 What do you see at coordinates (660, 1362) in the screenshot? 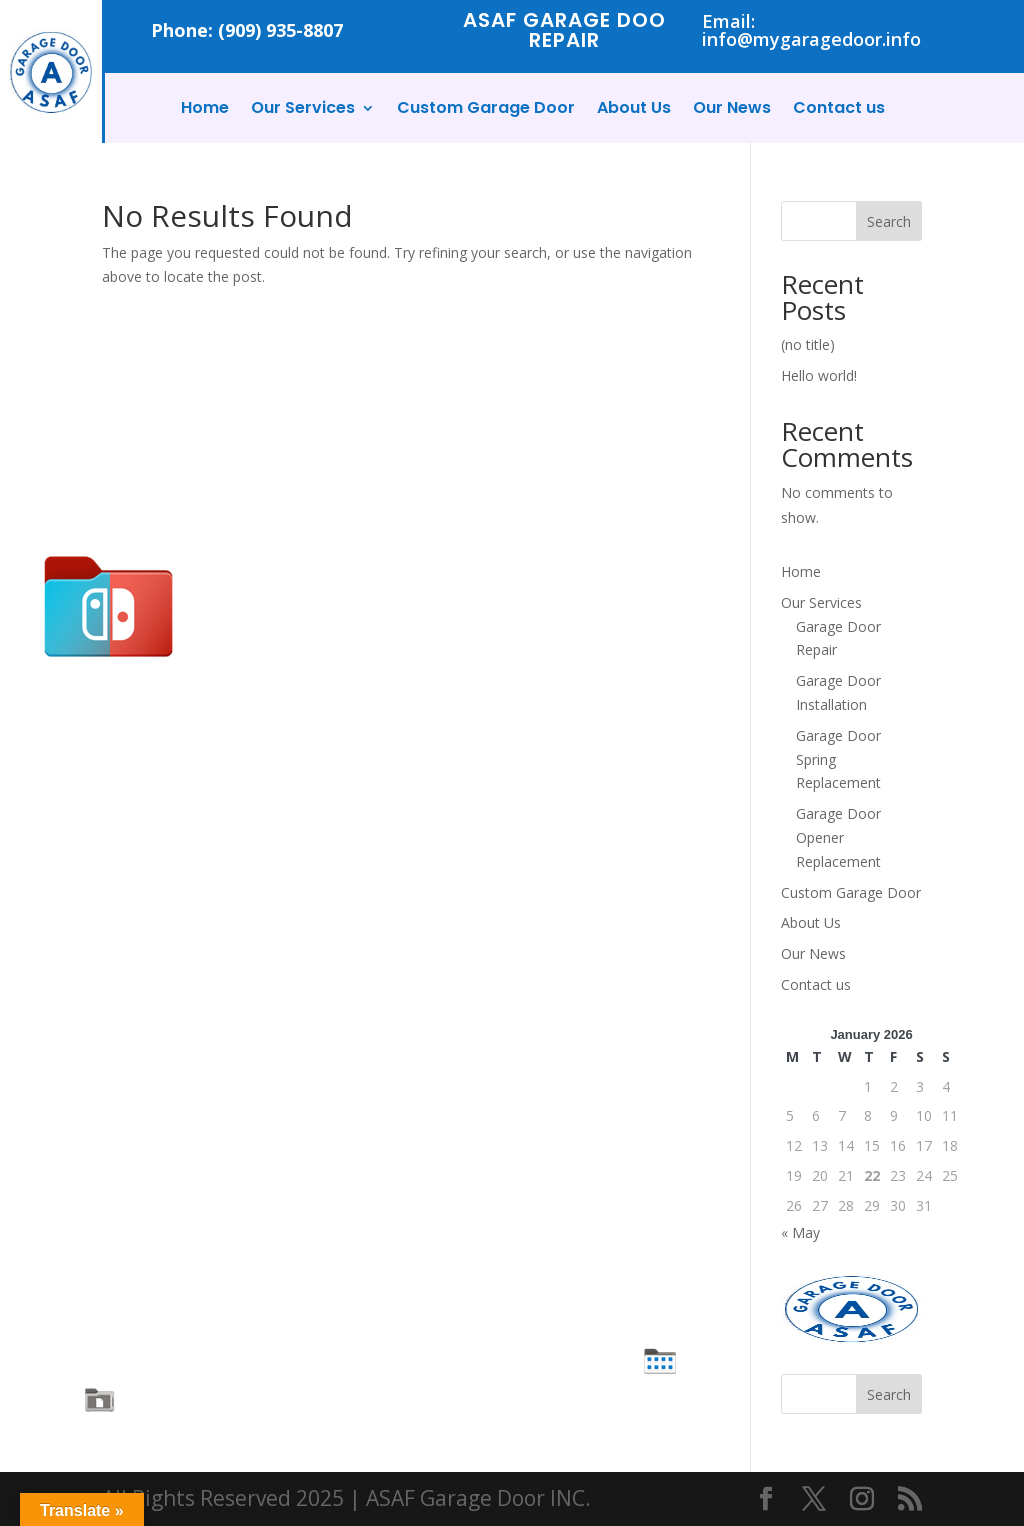
I see `open program manager folder` at bounding box center [660, 1362].